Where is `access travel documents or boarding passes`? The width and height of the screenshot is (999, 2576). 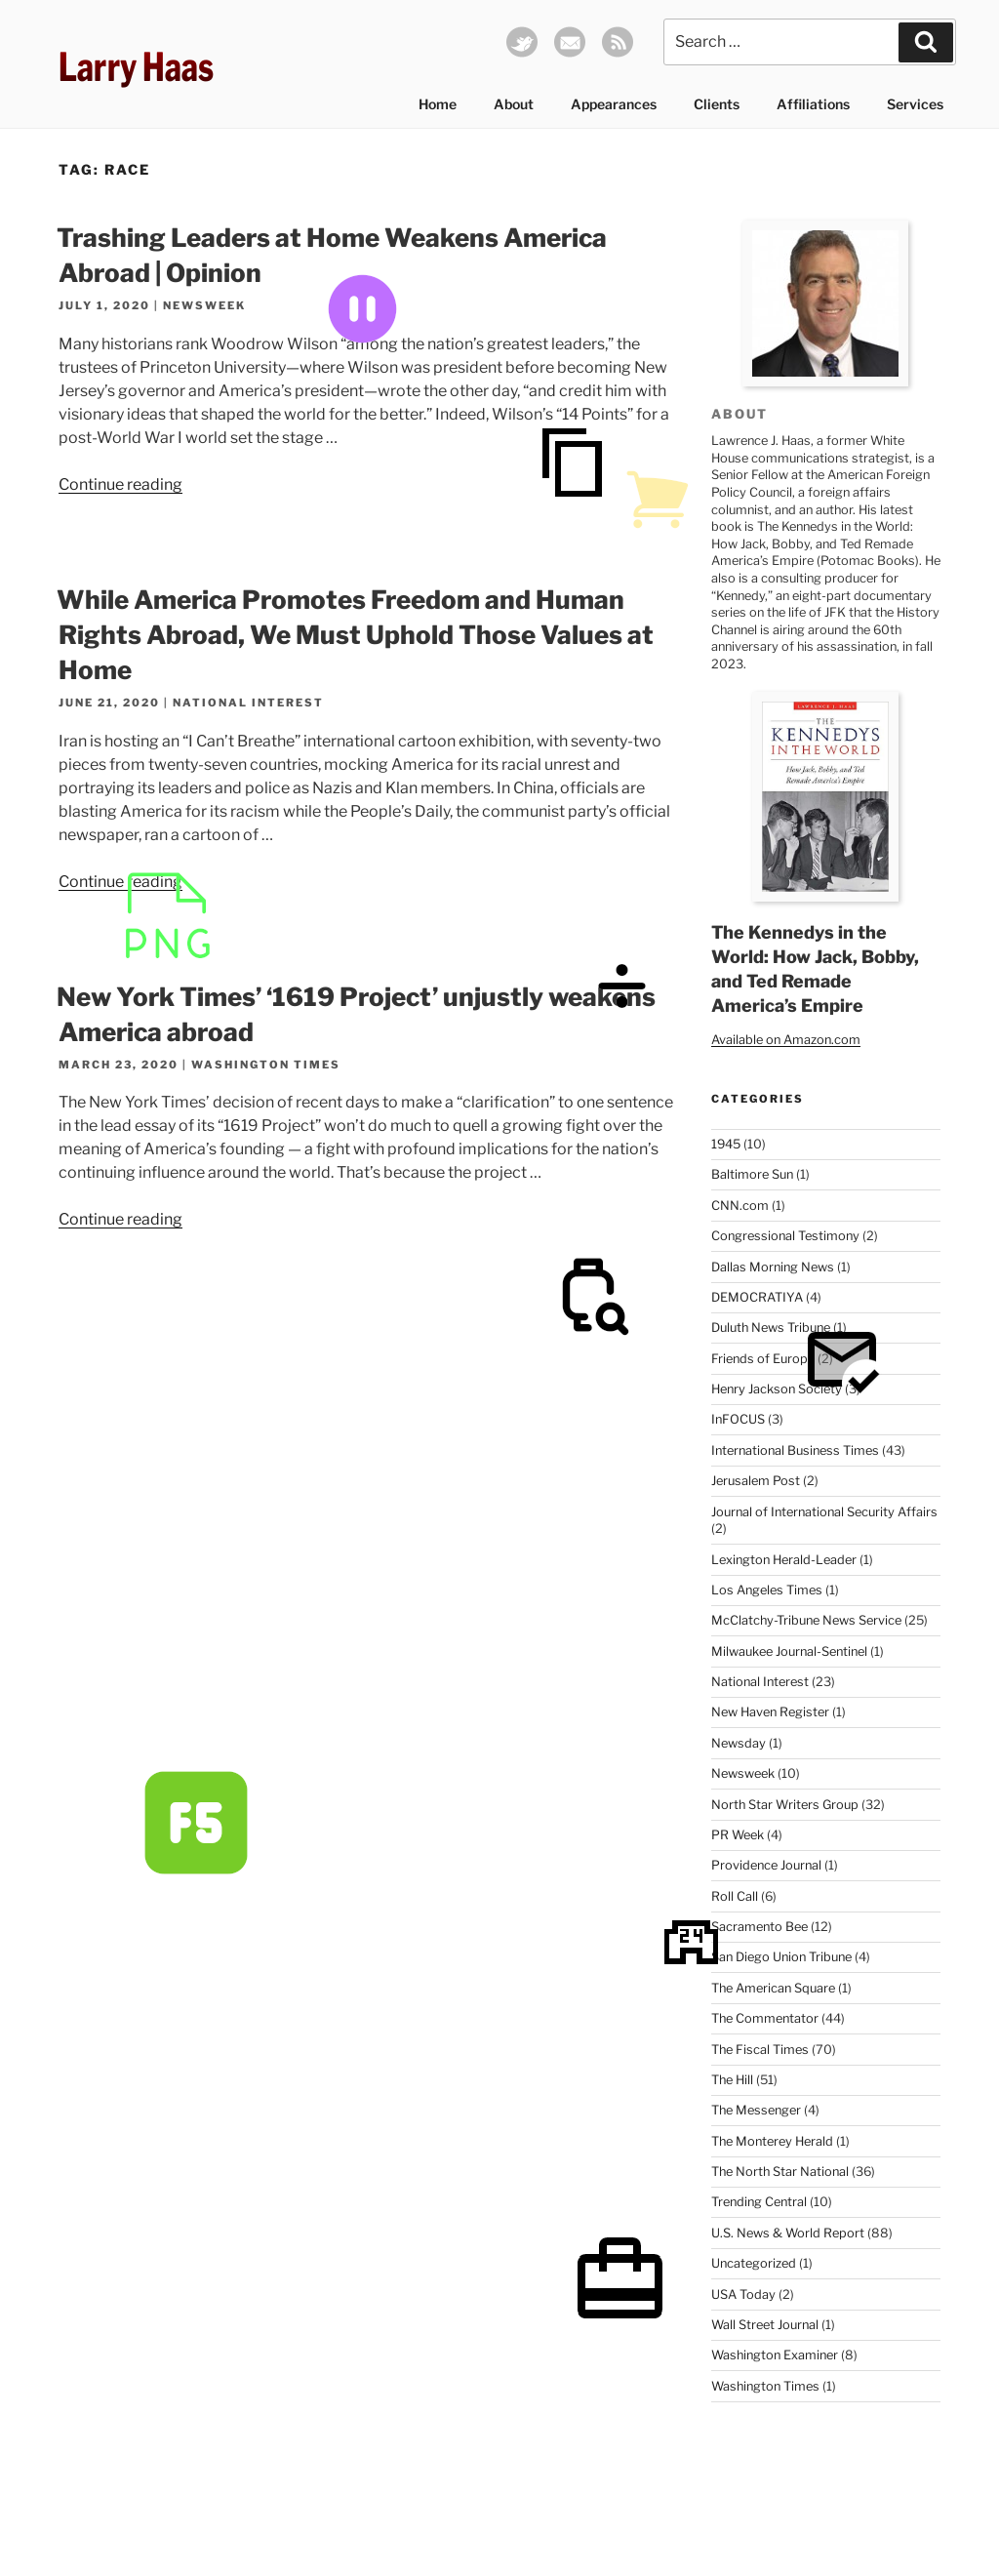
access travel documents or boarding passes is located at coordinates (619, 2279).